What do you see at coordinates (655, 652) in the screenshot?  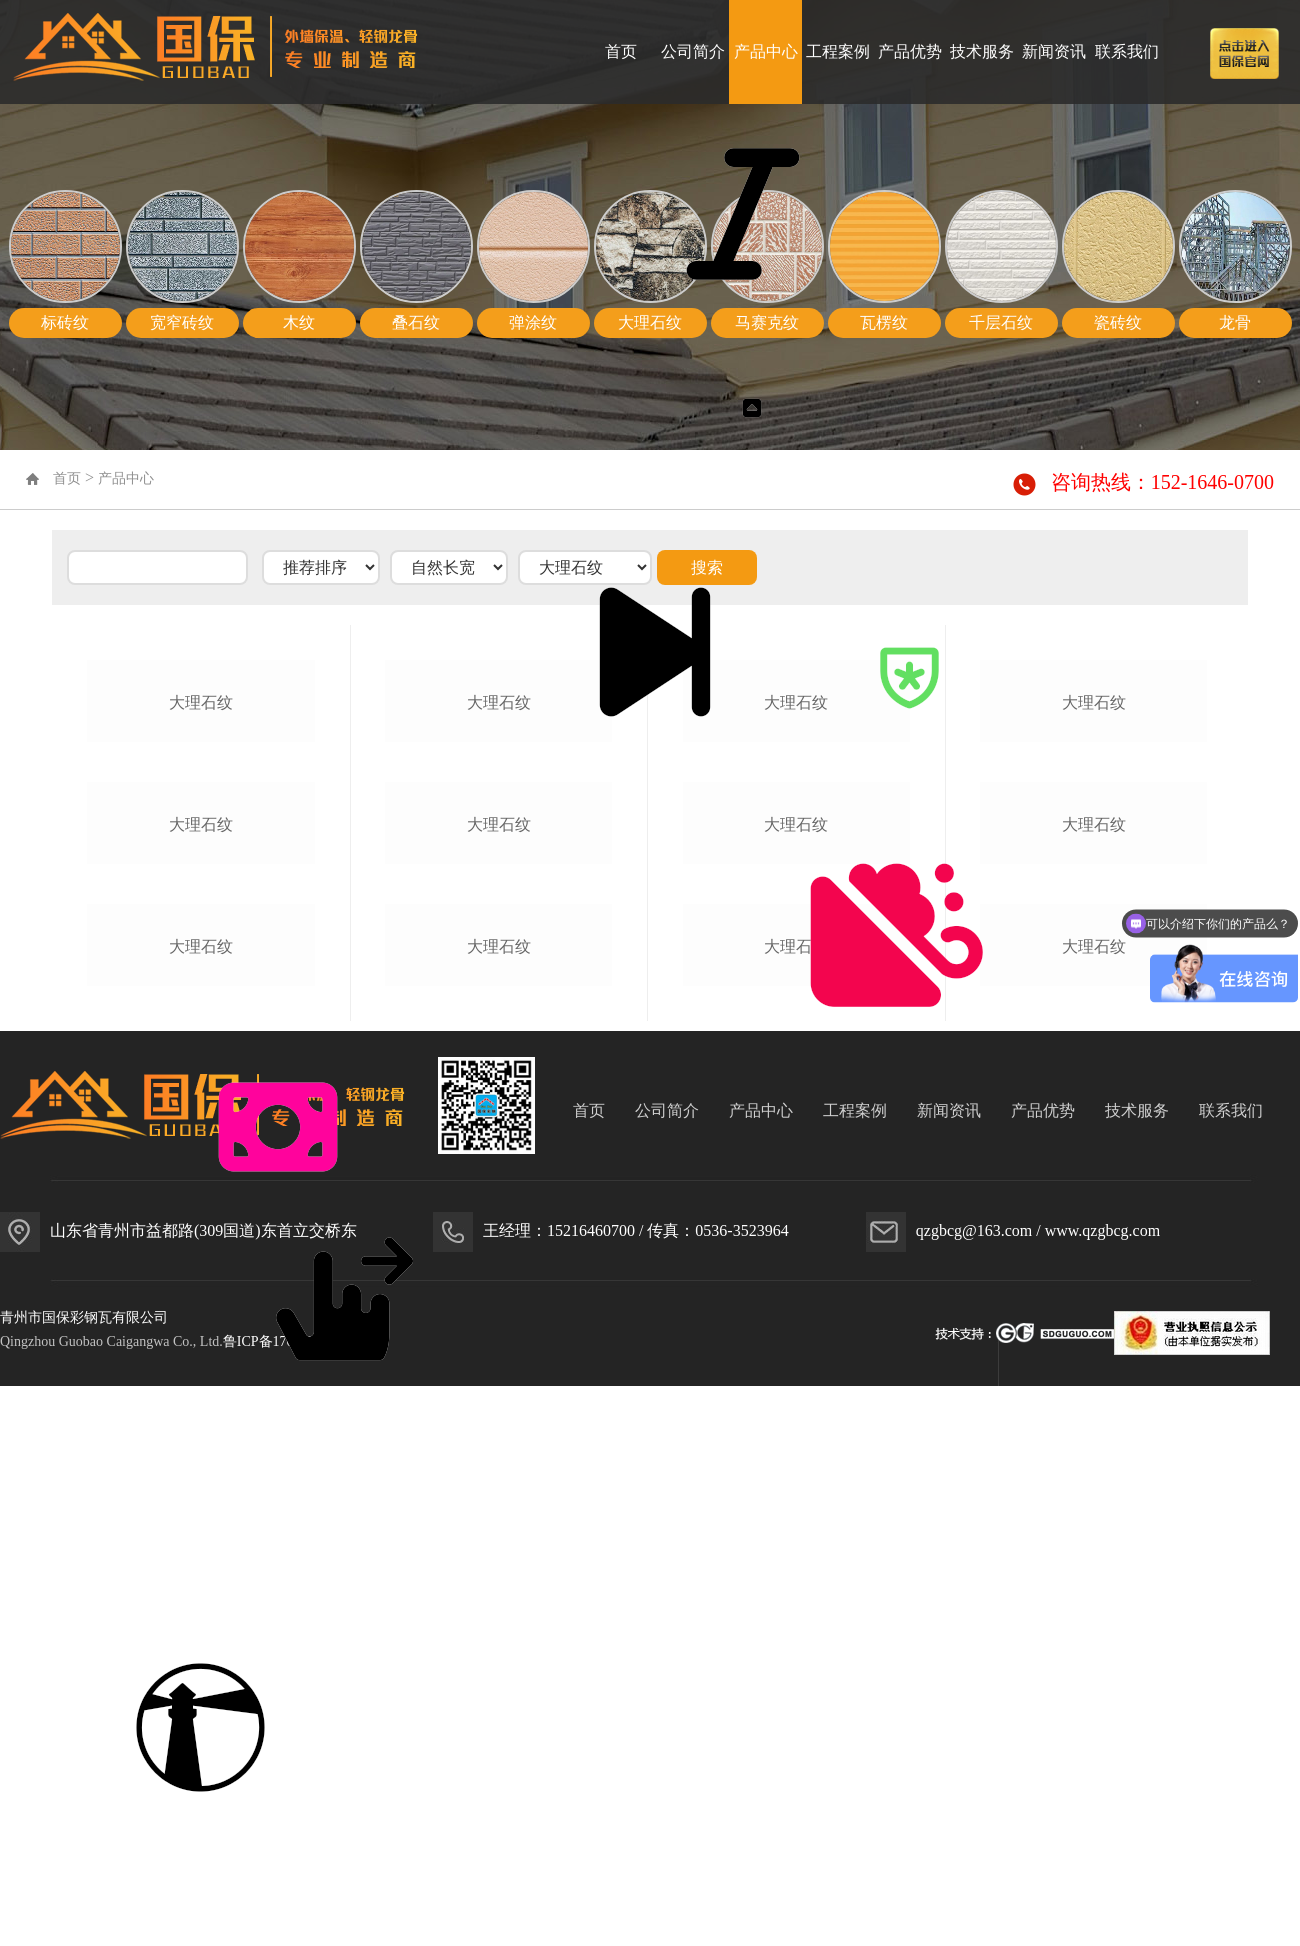 I see `skip to the next track` at bounding box center [655, 652].